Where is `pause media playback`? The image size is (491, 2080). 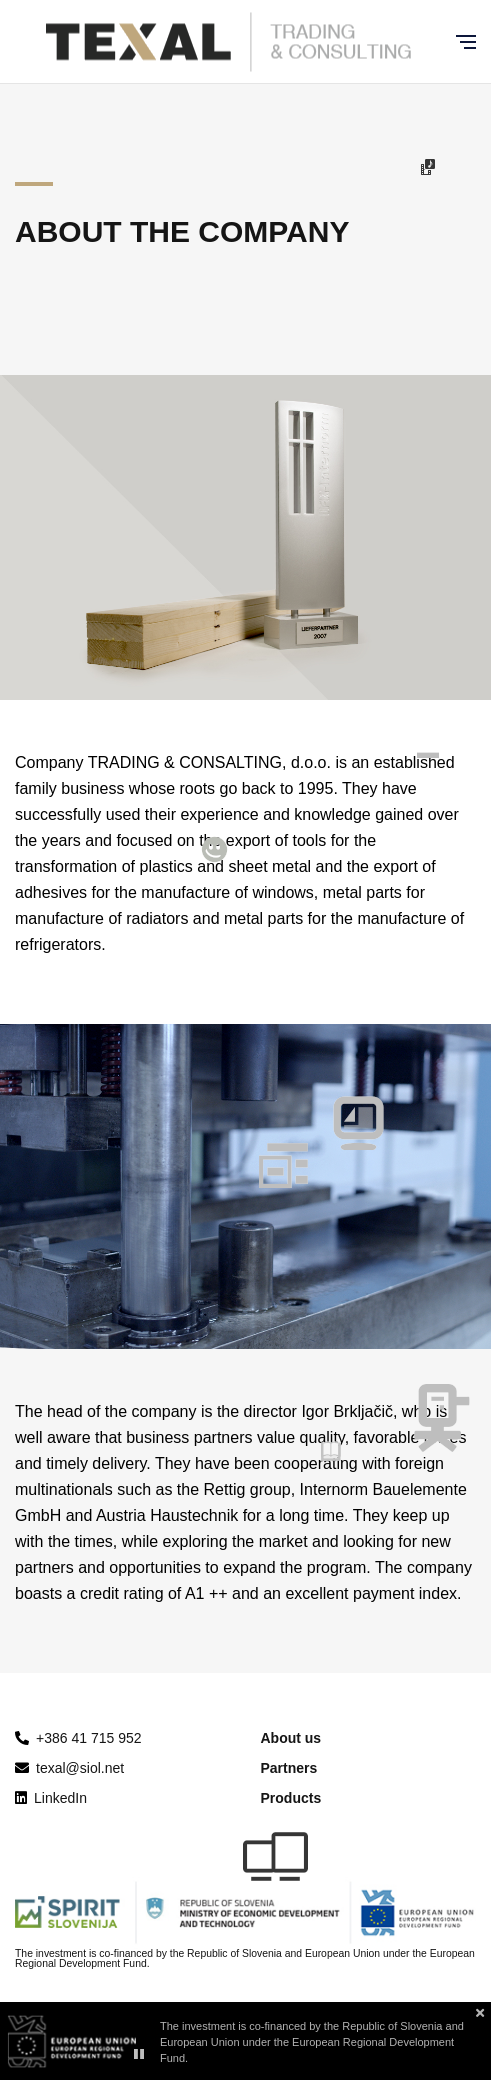 pause media playback is located at coordinates (139, 2054).